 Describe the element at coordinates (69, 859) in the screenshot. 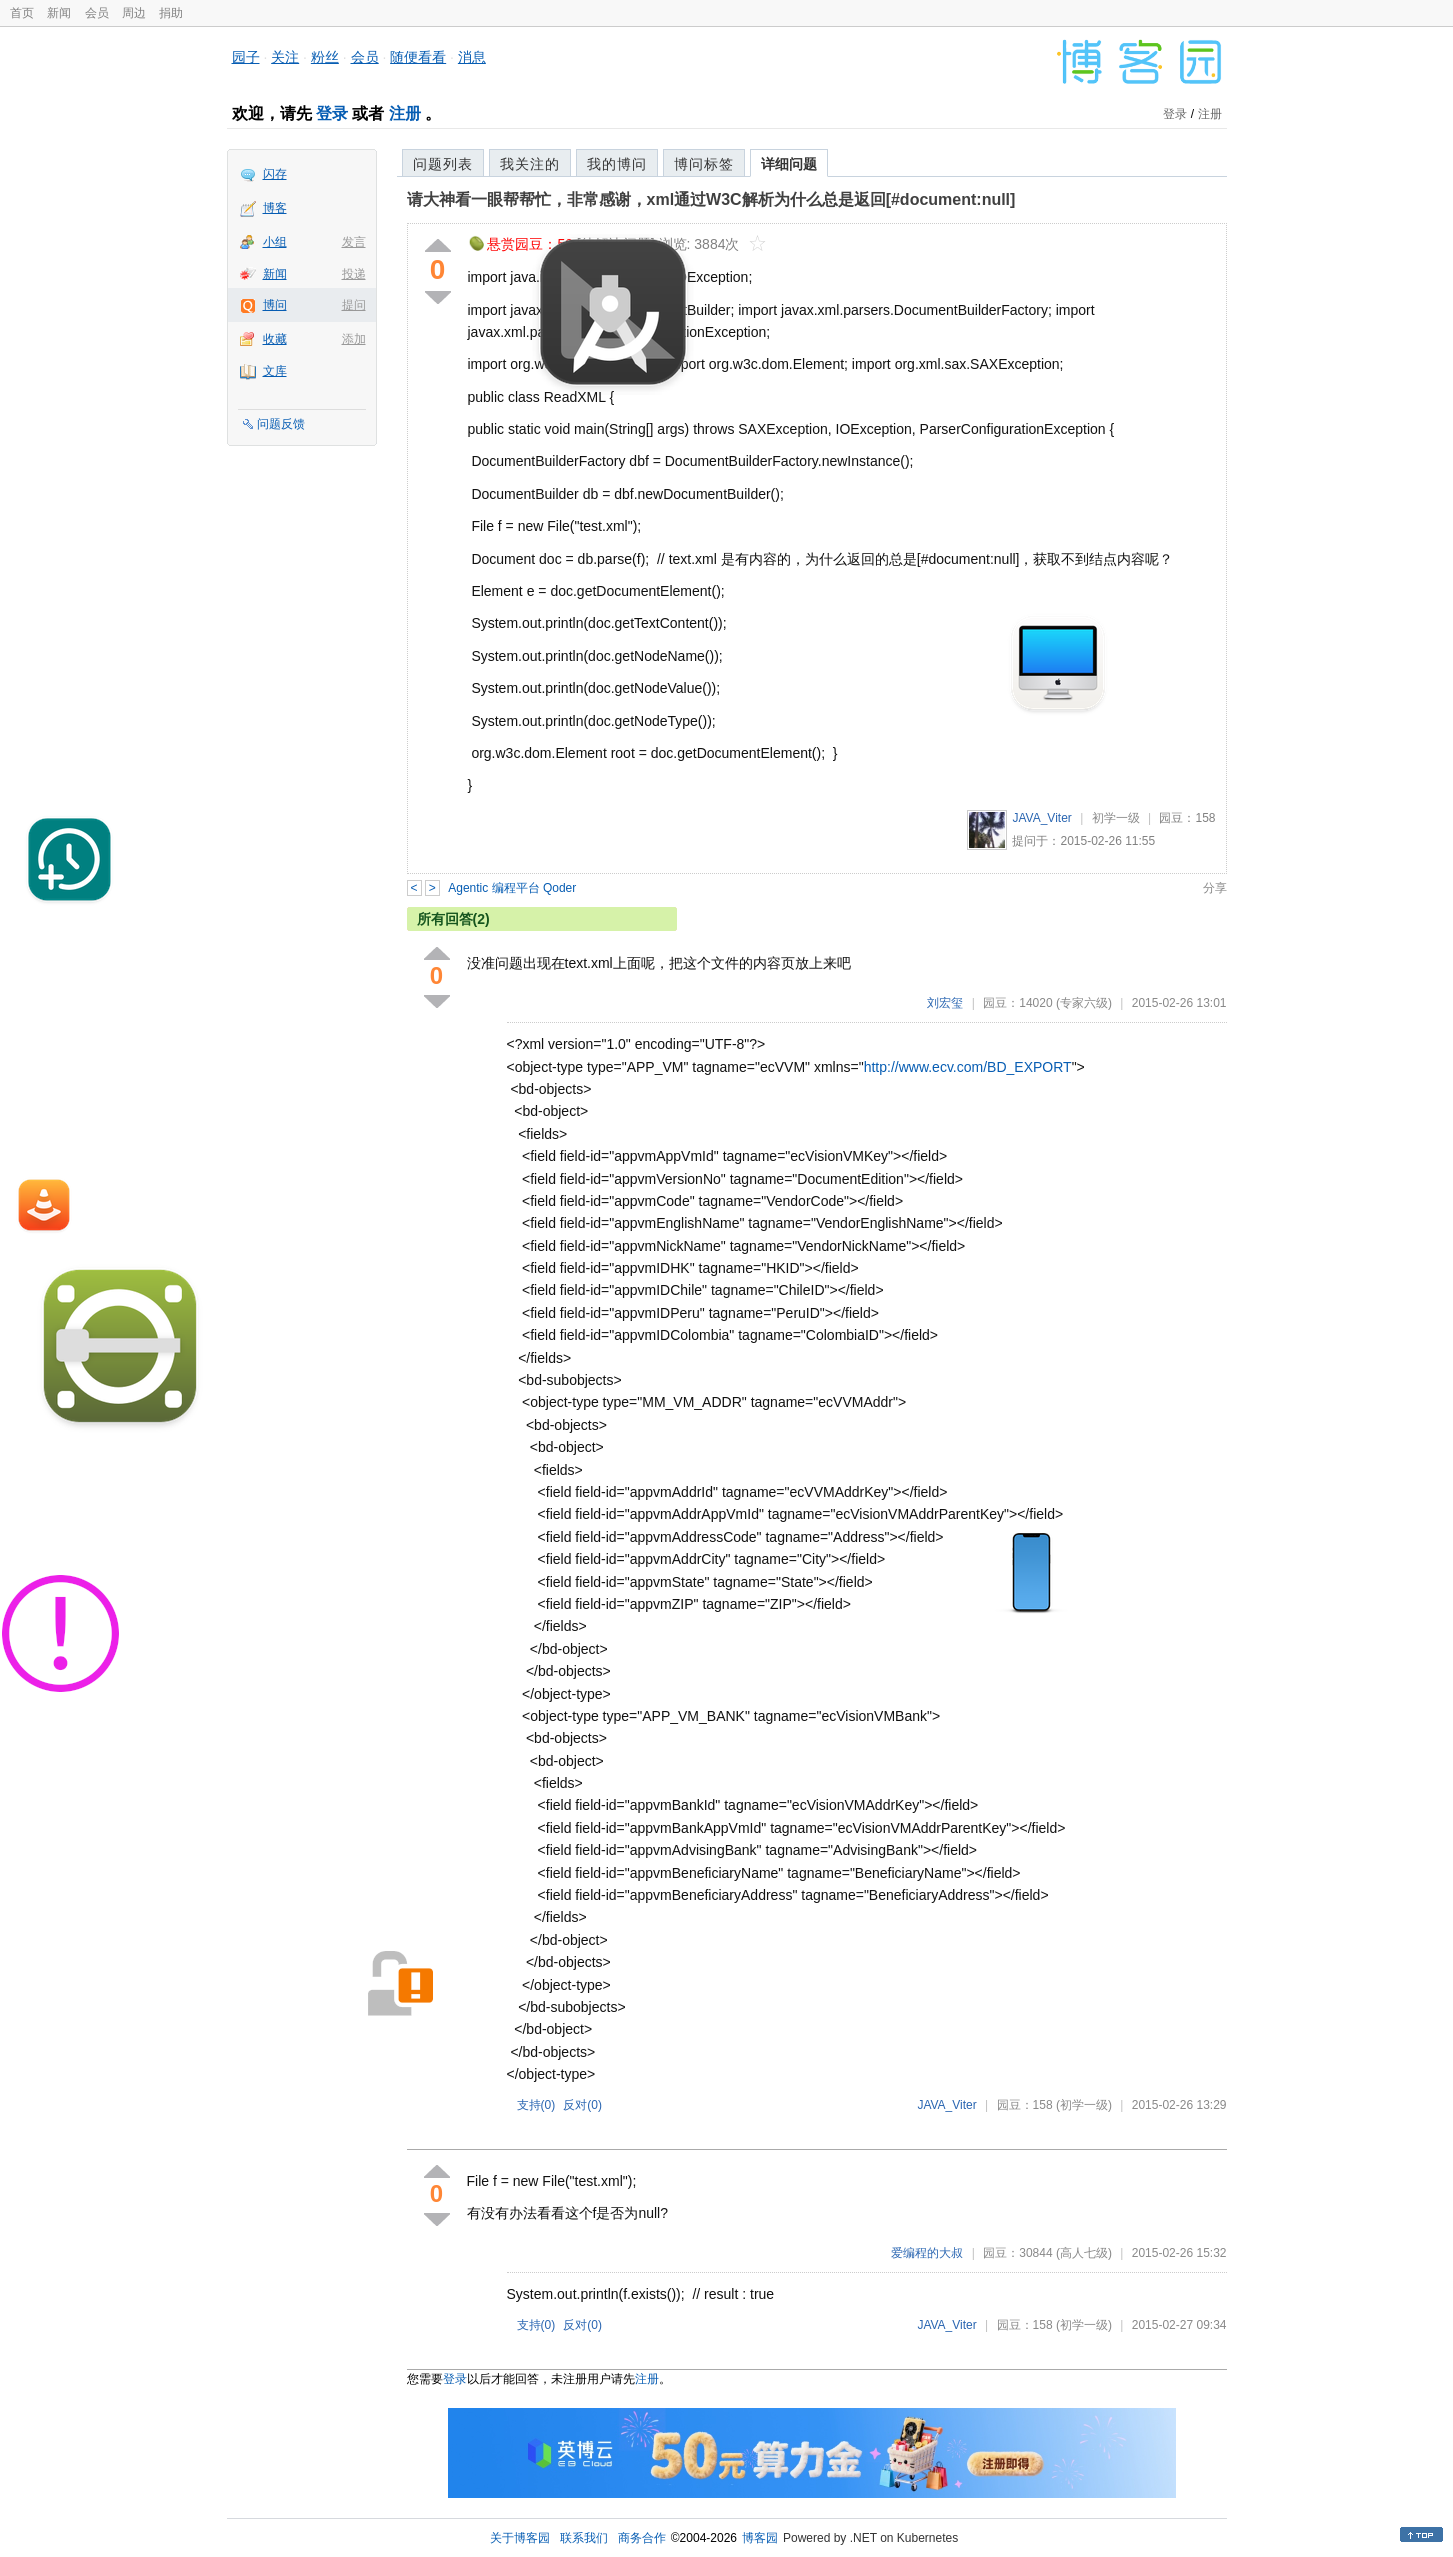

I see `add a new timer or time entry` at that location.